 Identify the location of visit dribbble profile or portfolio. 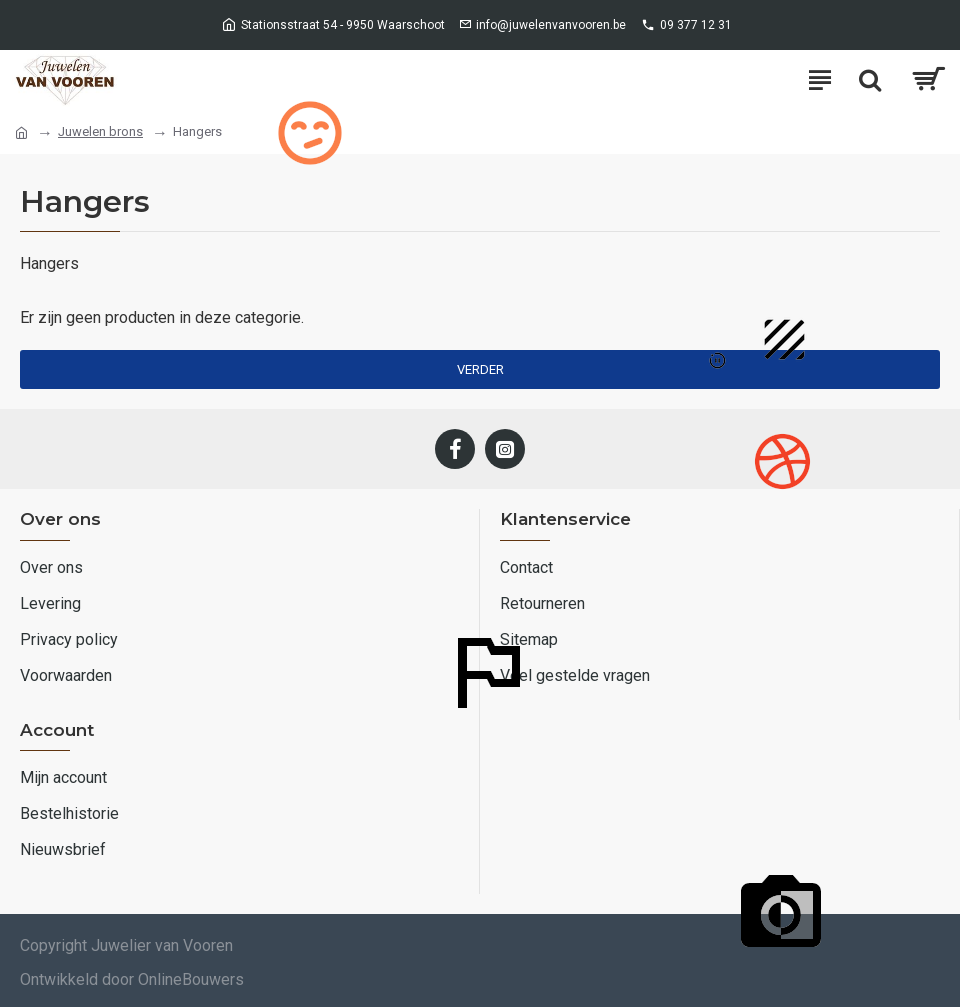
(782, 461).